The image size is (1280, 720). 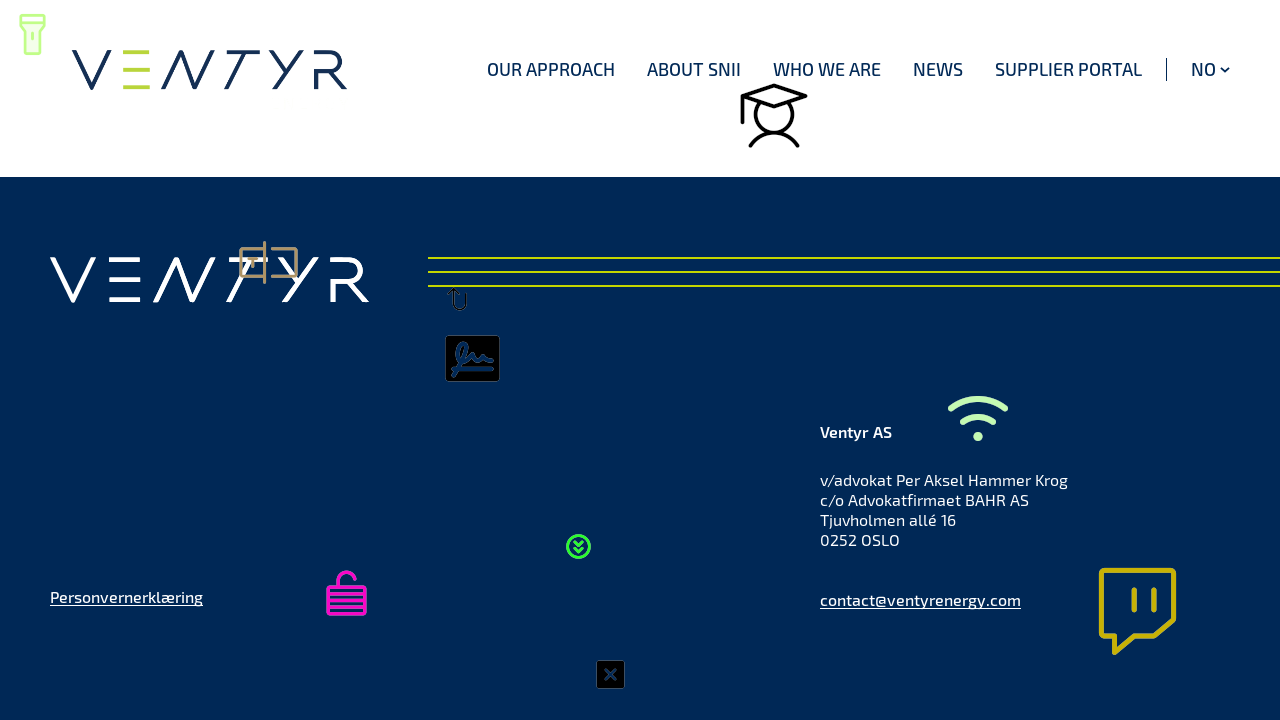 I want to click on close or dismiss a modal window, so click(x=610, y=674).